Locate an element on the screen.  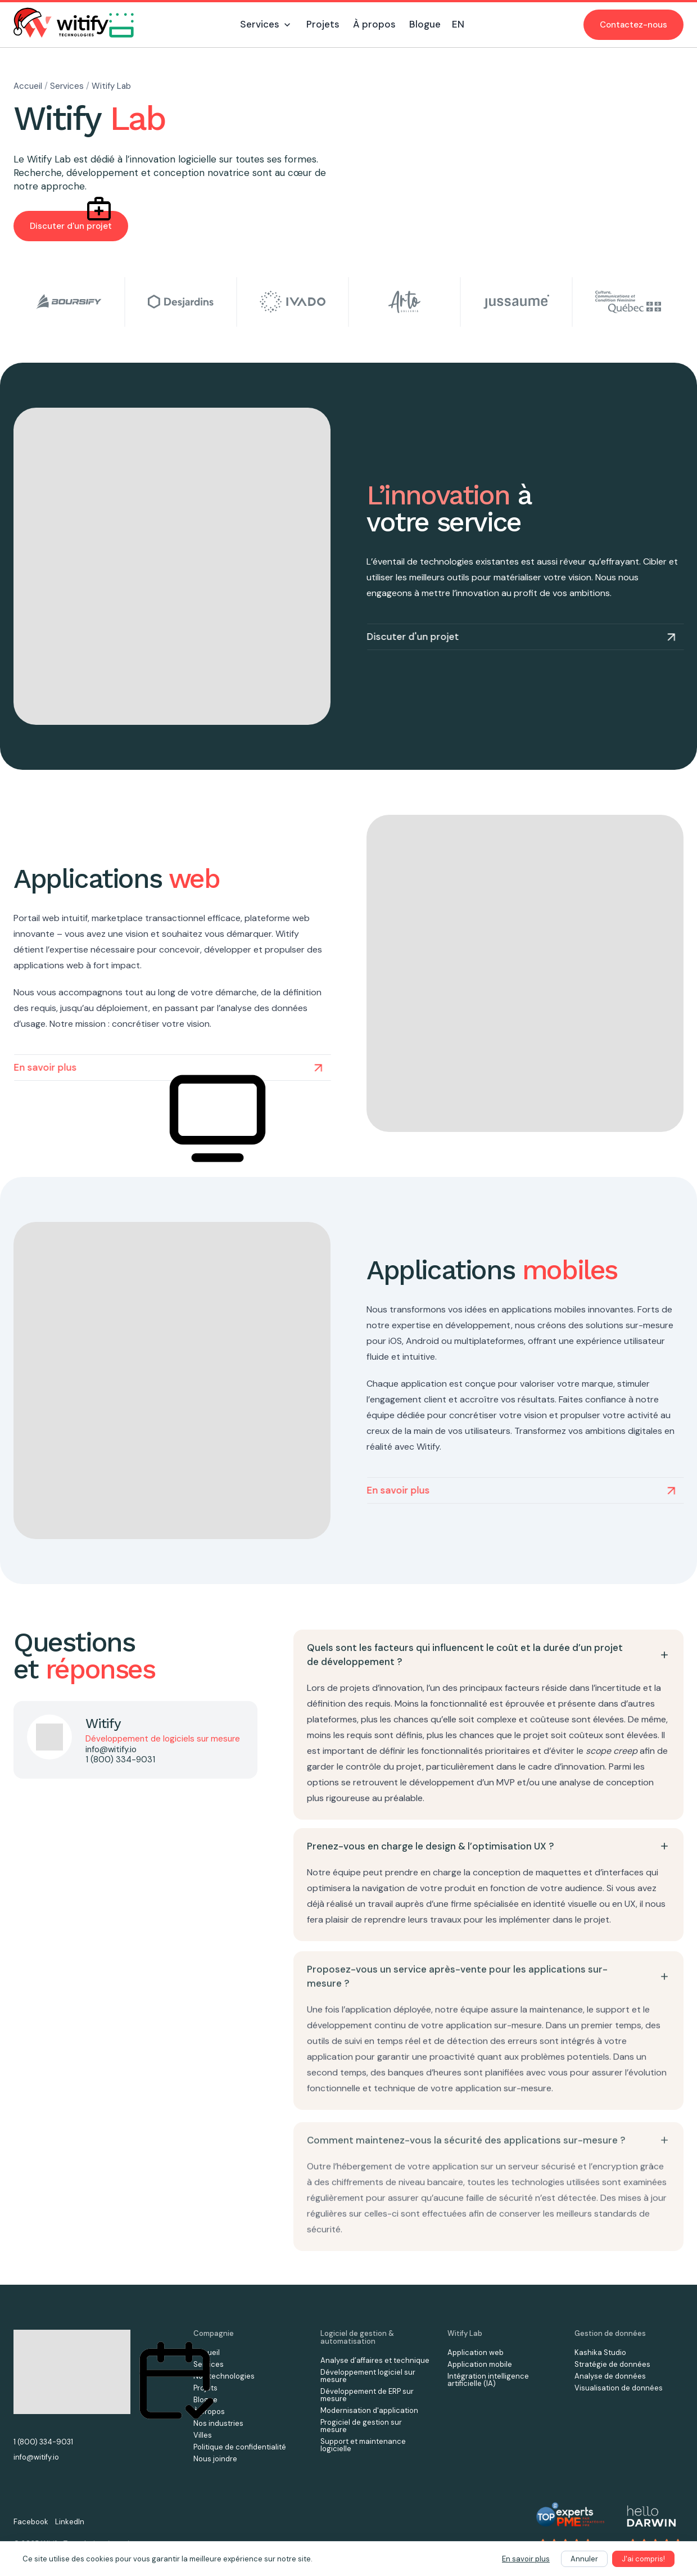
access medical or health services is located at coordinates (99, 209).